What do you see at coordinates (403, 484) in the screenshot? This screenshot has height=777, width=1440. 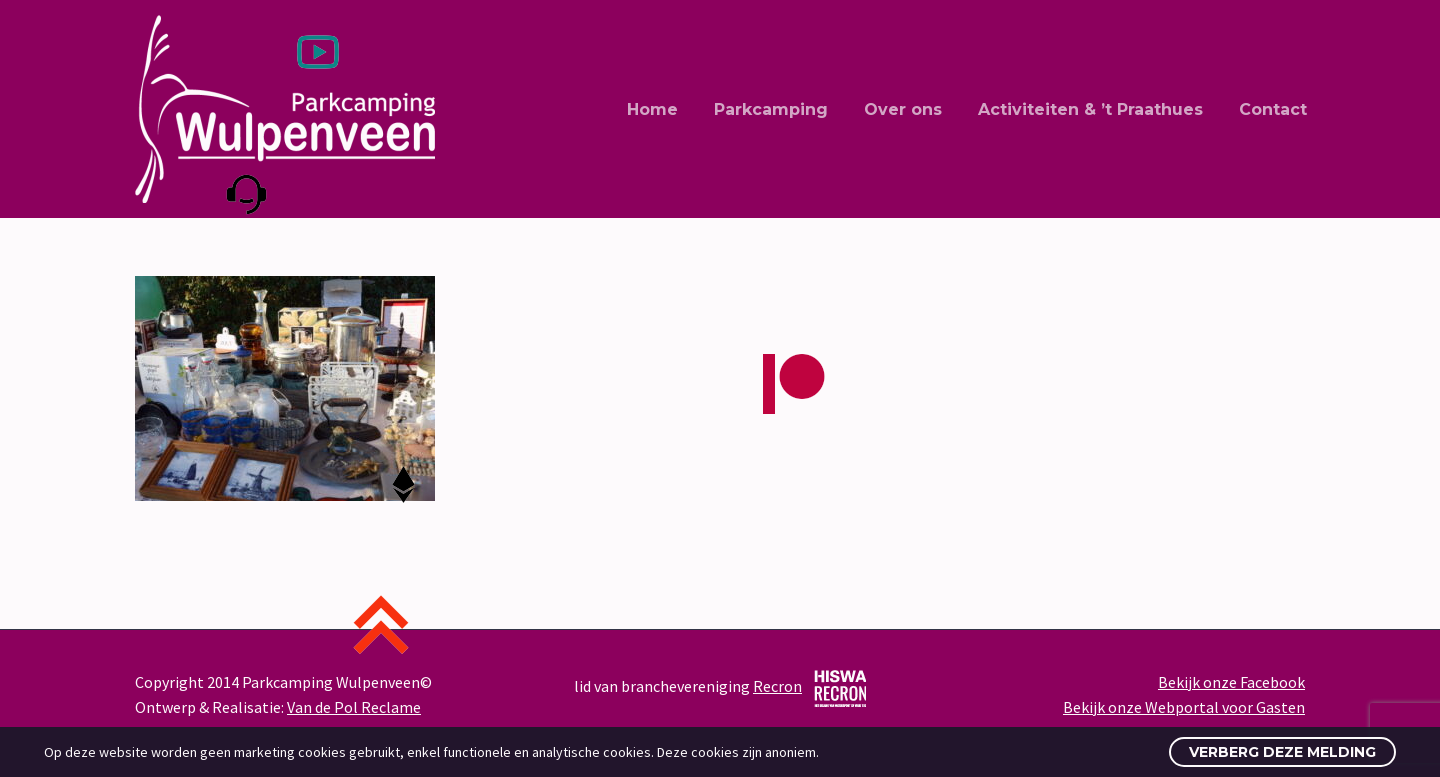 I see `Ethereum cryptocurrency logo` at bounding box center [403, 484].